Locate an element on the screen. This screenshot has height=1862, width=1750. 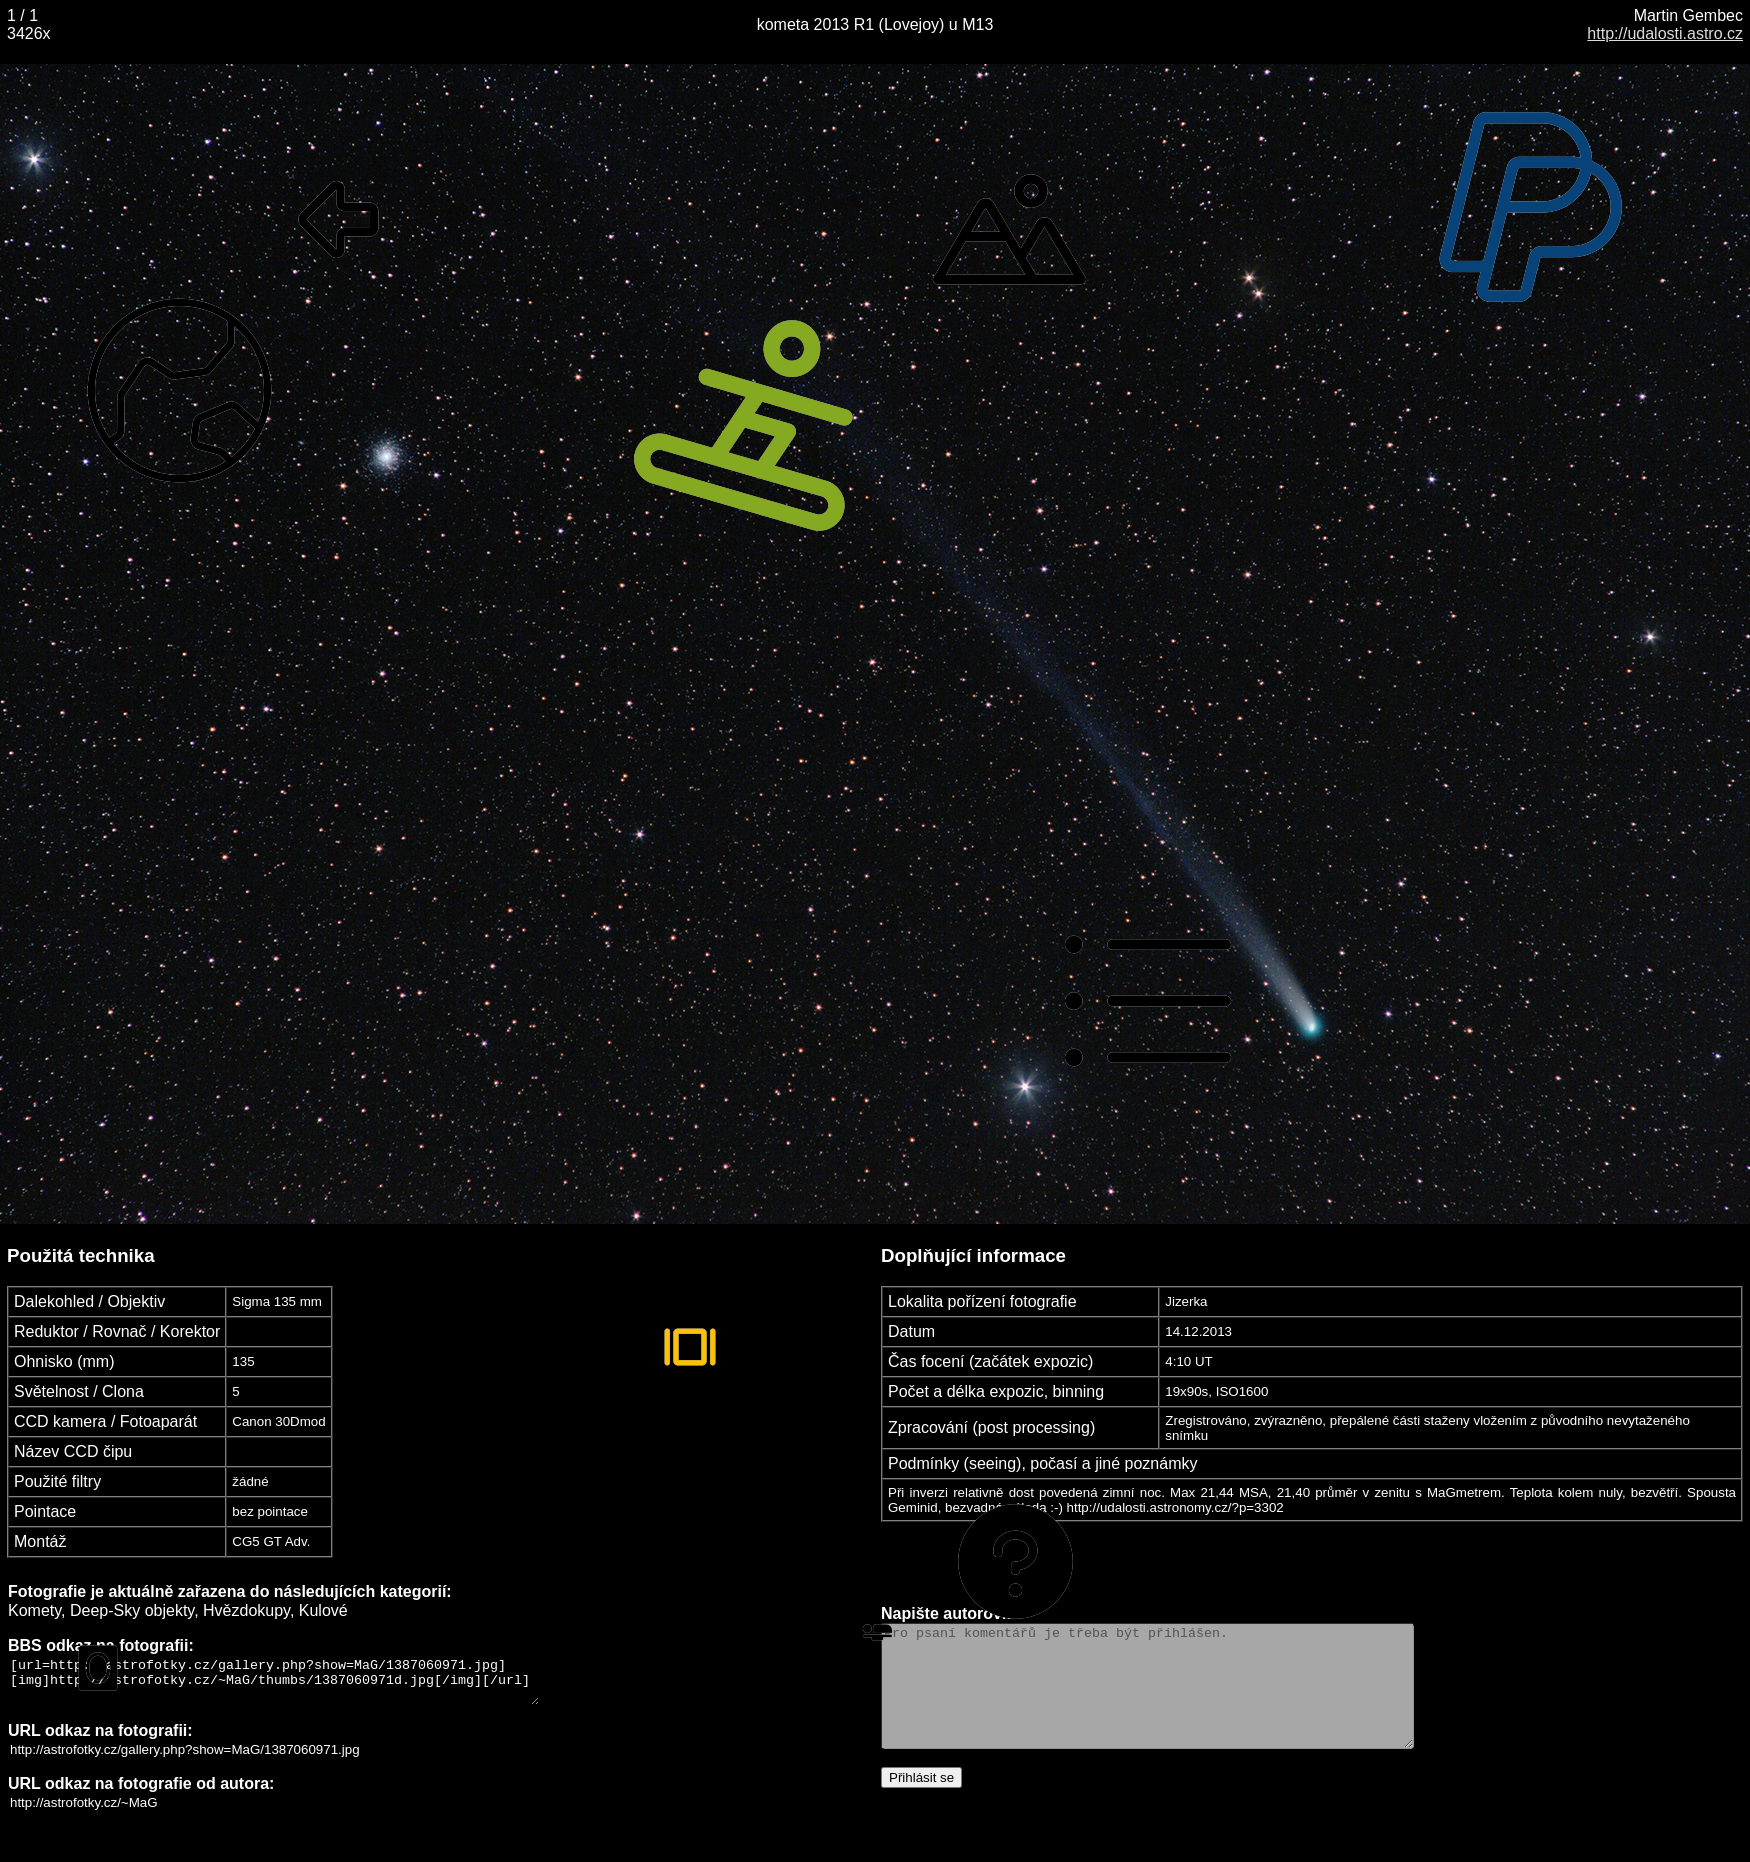
switch to international or global settings is located at coordinates (179, 390).